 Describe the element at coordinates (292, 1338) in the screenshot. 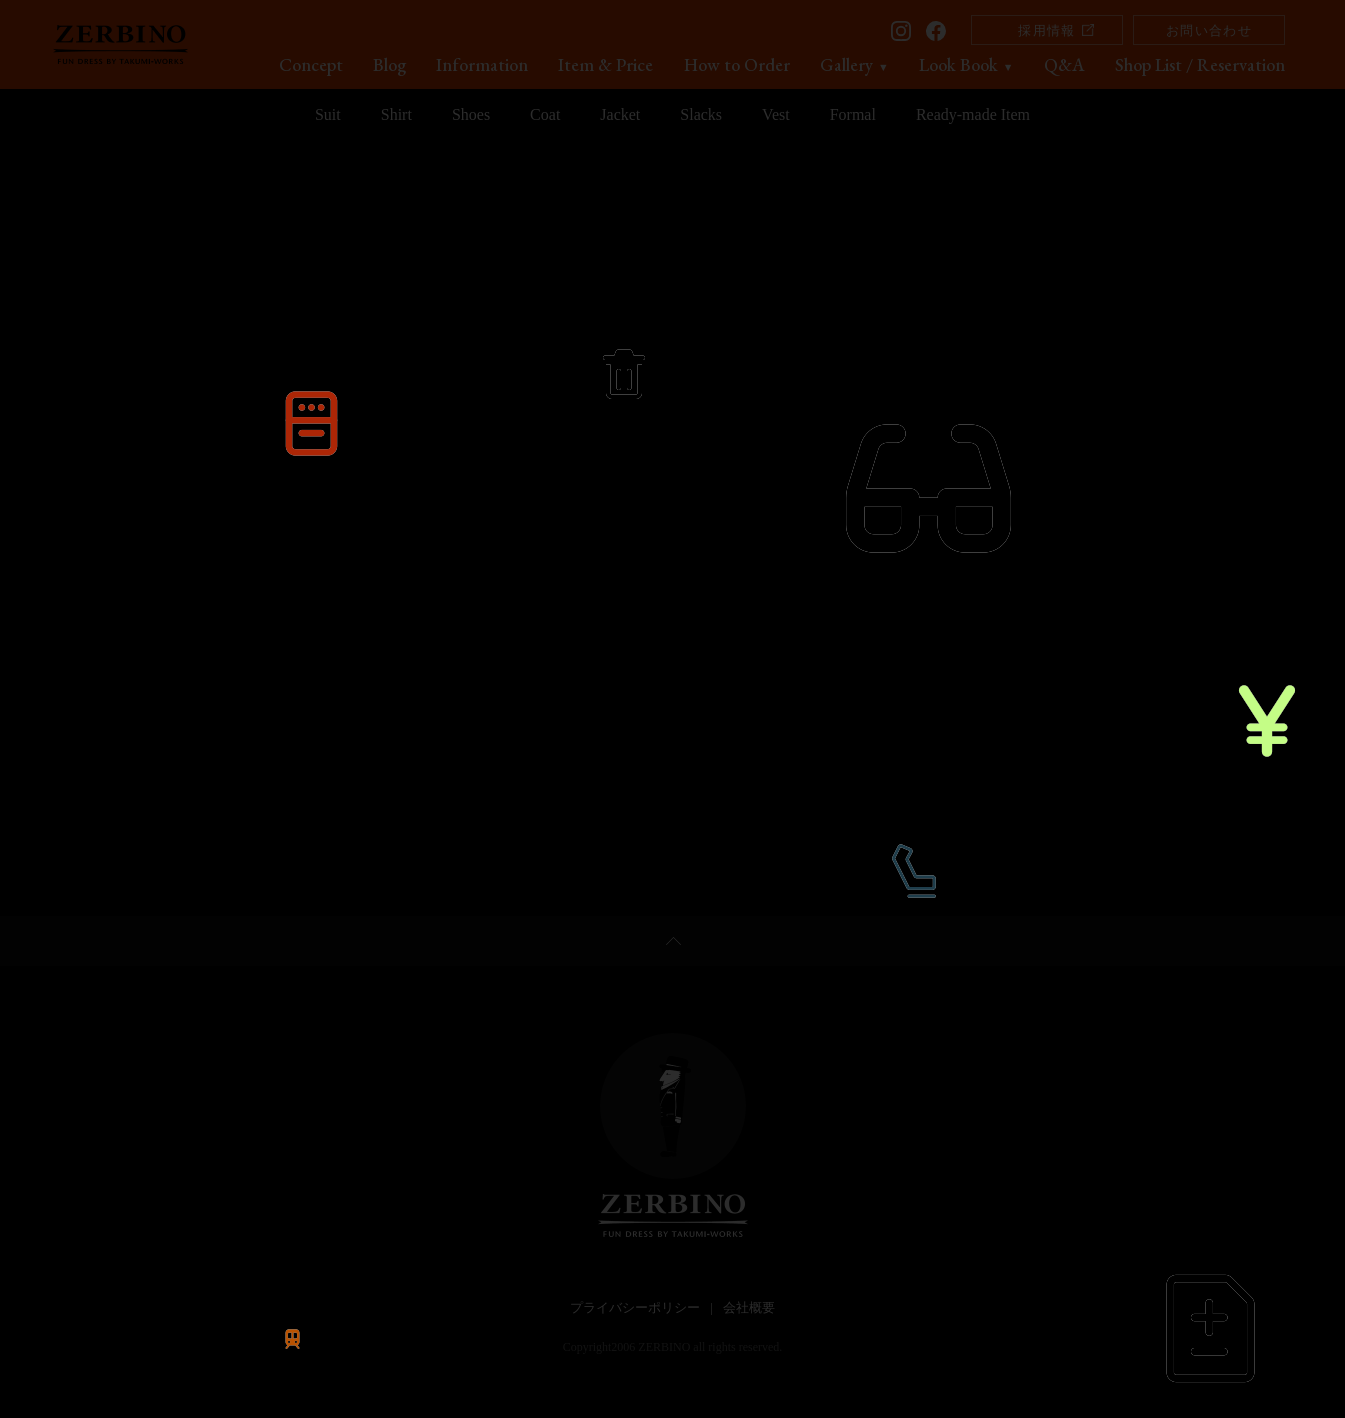

I see `access subway or metro transit information` at that location.